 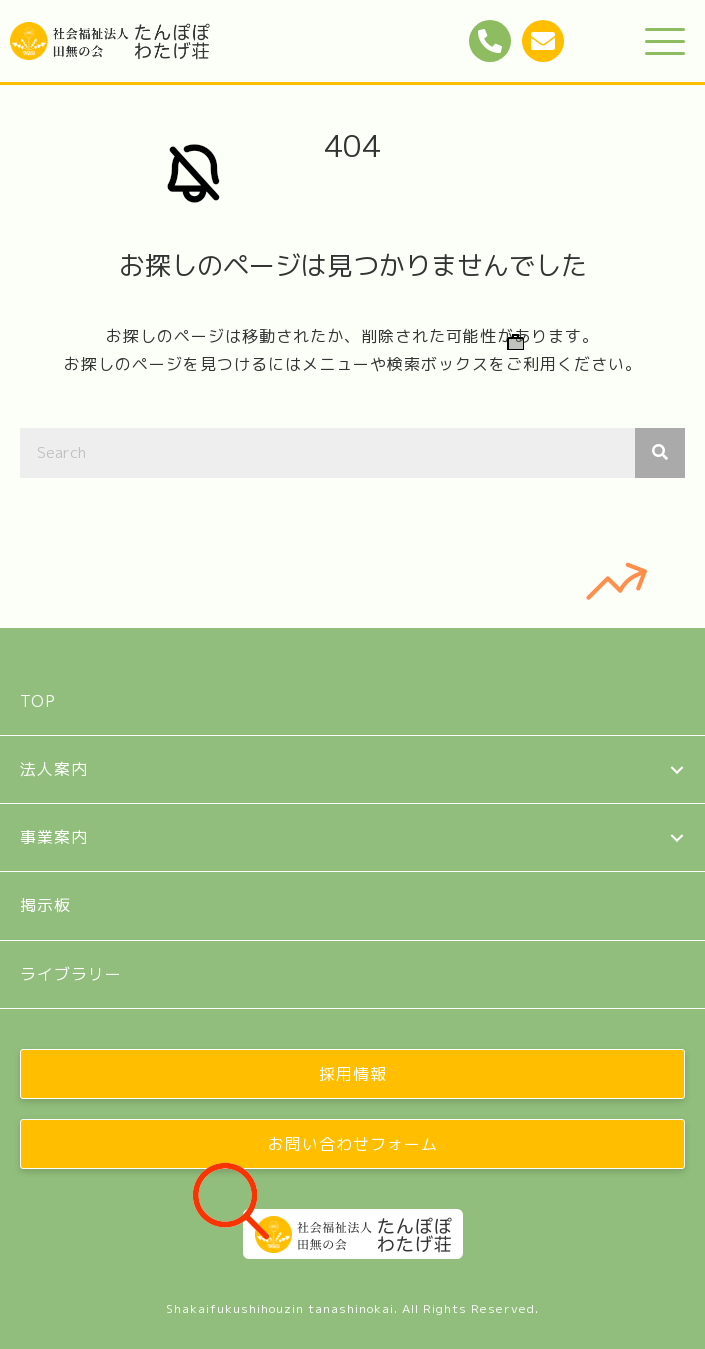 What do you see at coordinates (194, 173) in the screenshot?
I see `mute notifications` at bounding box center [194, 173].